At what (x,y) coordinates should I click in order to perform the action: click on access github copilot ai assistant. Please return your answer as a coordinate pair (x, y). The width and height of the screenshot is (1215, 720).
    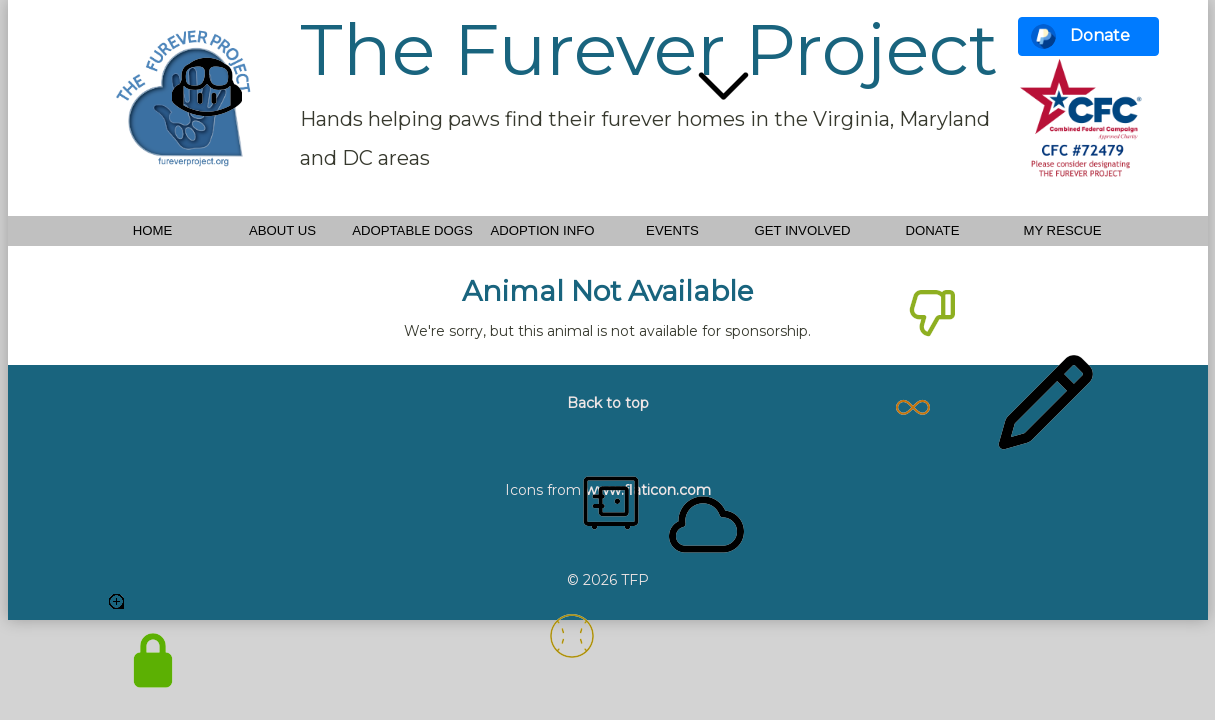
    Looking at the image, I should click on (207, 87).